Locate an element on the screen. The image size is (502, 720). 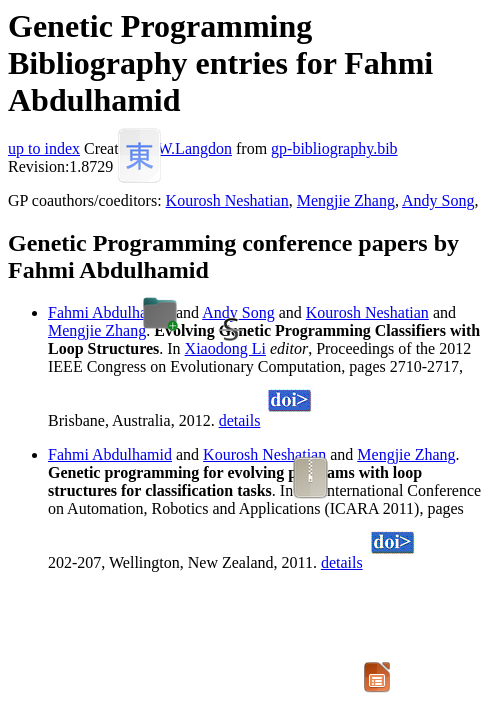
create a new folder is located at coordinates (160, 313).